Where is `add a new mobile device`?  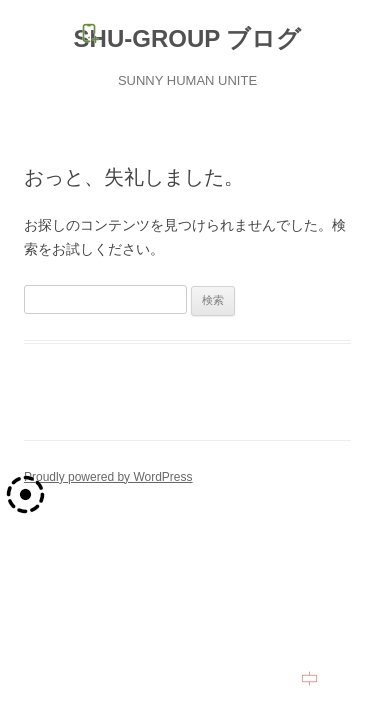
add a new mobile device is located at coordinates (89, 33).